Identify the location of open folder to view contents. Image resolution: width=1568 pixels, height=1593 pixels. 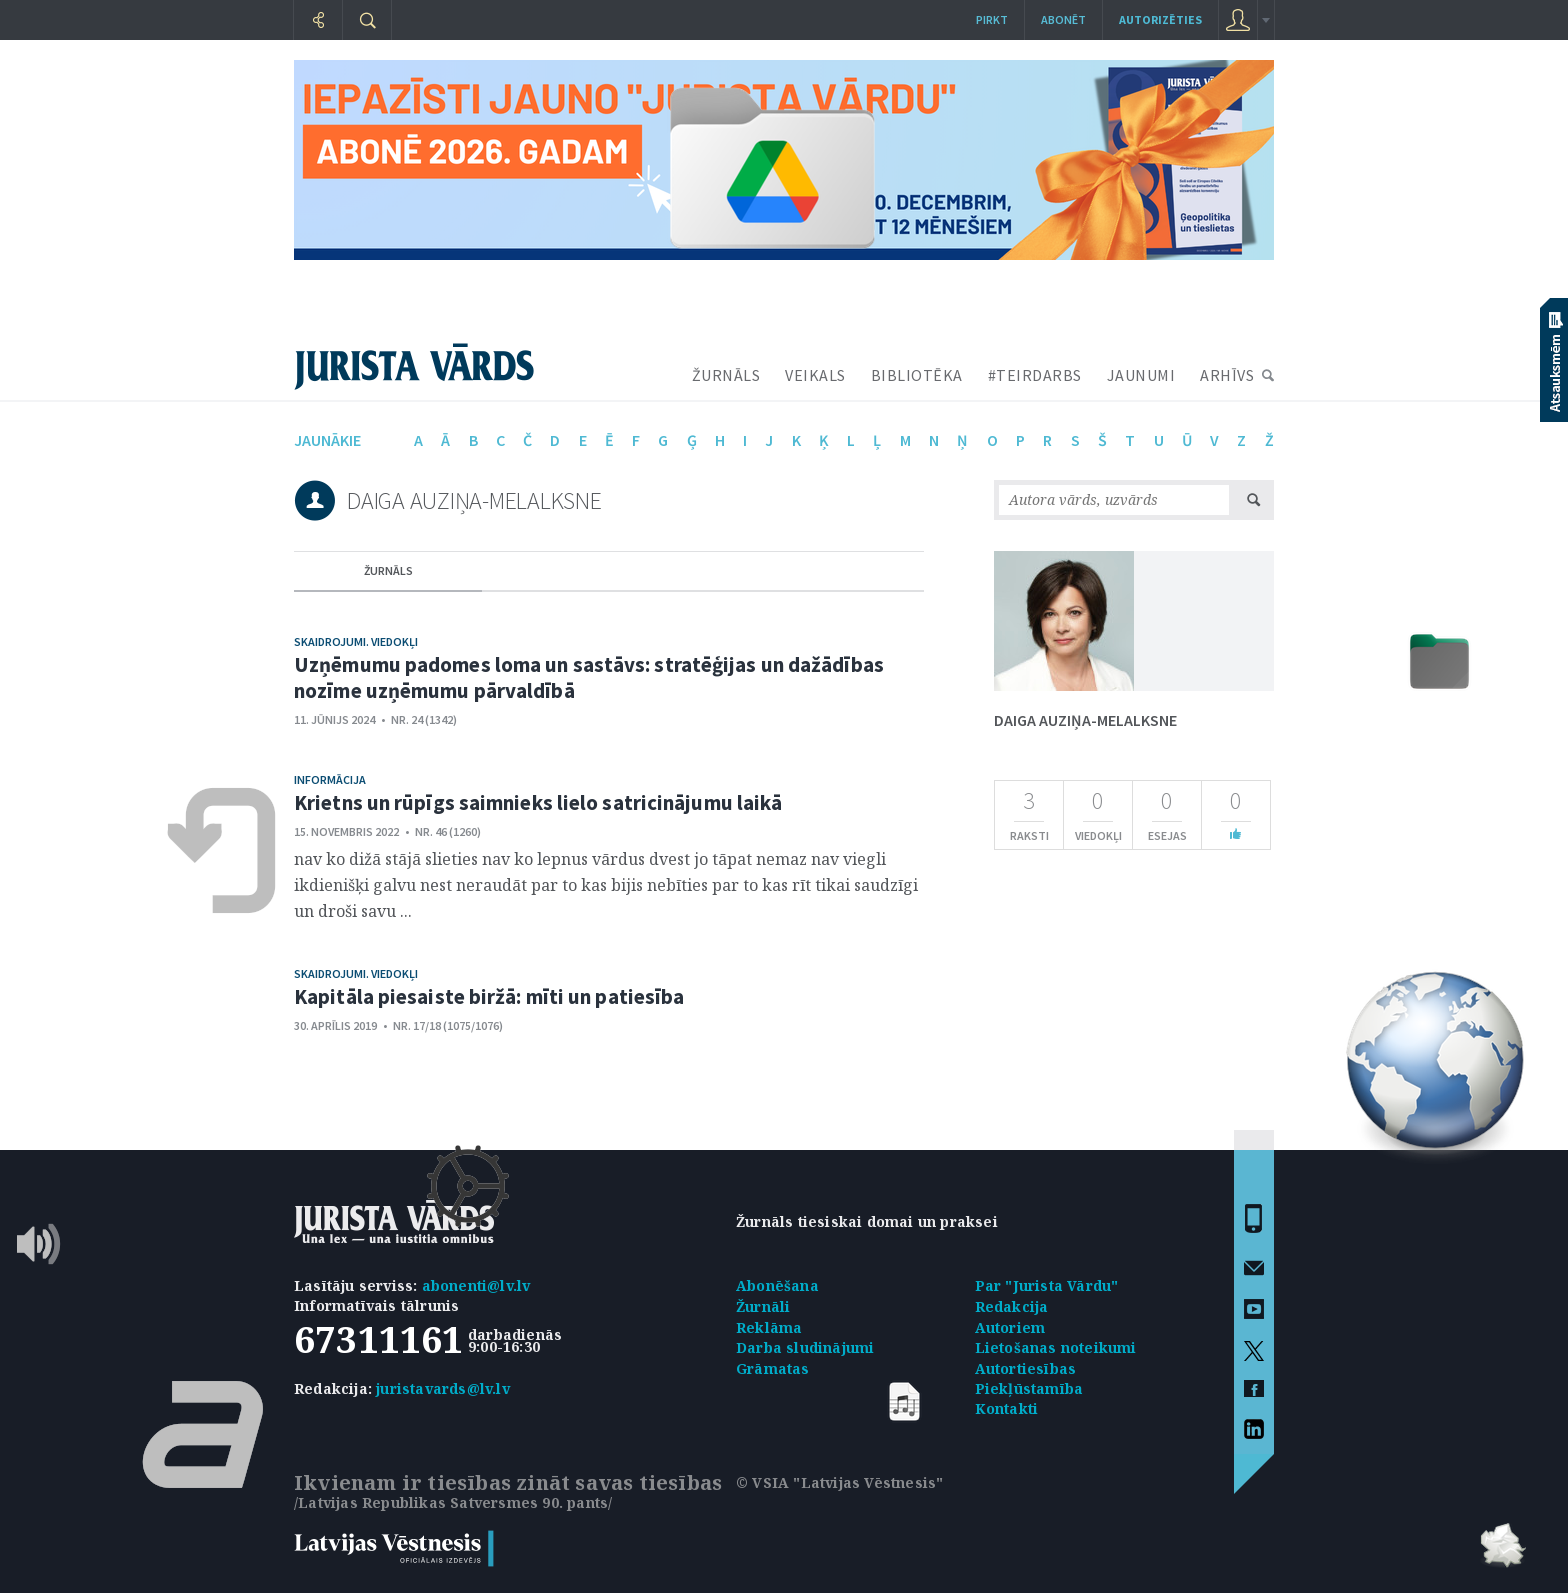
(1439, 661).